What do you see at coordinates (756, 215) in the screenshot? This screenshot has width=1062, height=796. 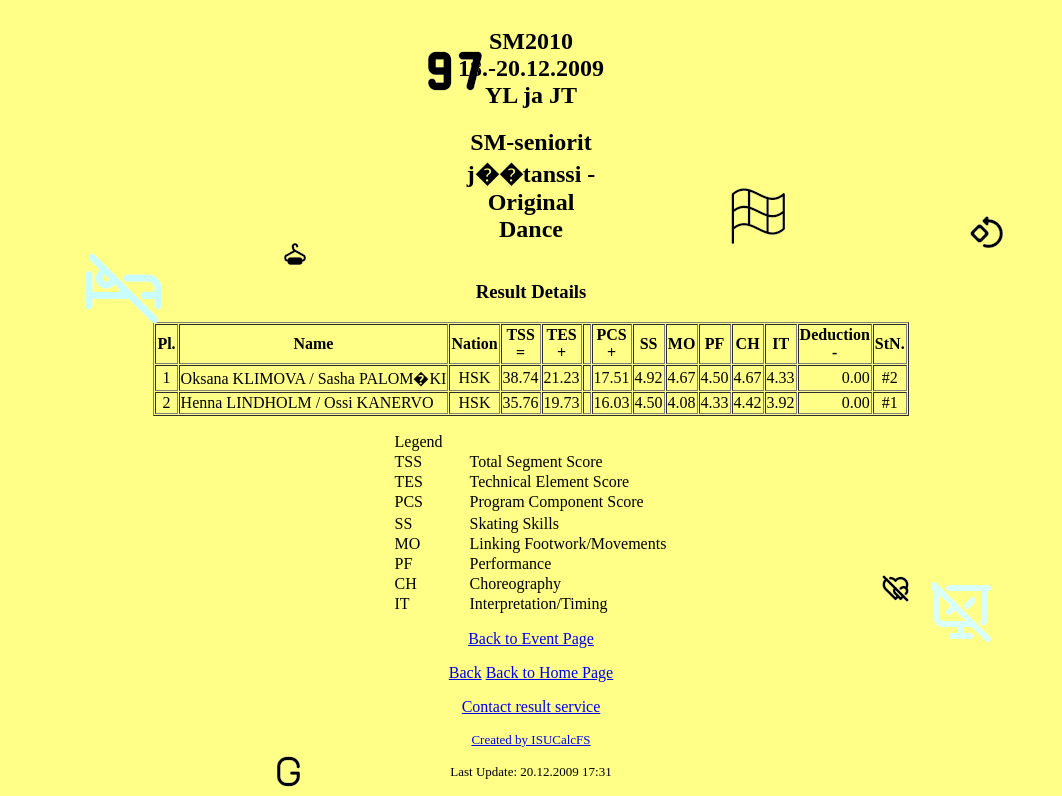 I see `indicates finish line or completion of a task` at bounding box center [756, 215].